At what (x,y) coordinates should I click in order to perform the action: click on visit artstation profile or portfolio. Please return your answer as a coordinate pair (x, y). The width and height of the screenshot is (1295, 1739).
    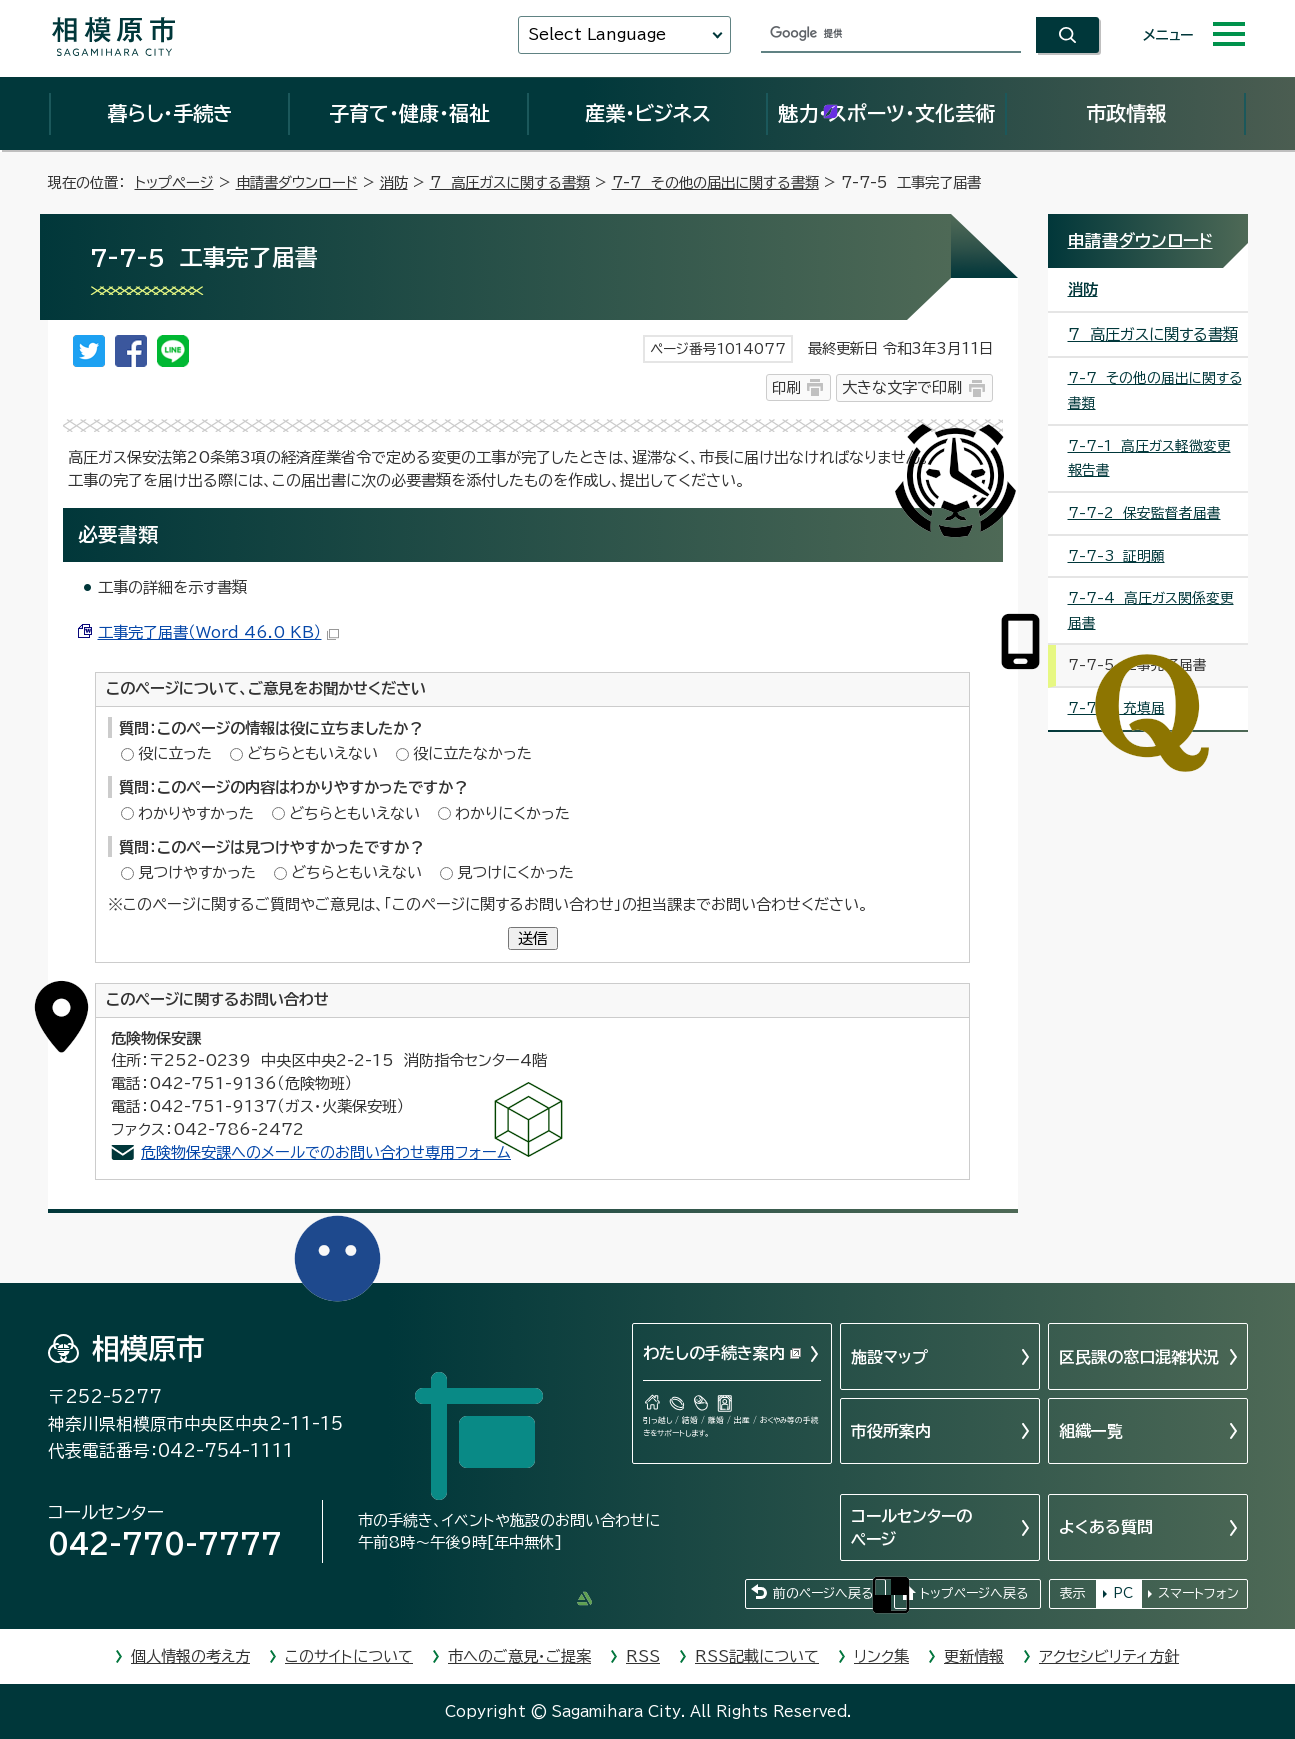
    Looking at the image, I should click on (584, 1598).